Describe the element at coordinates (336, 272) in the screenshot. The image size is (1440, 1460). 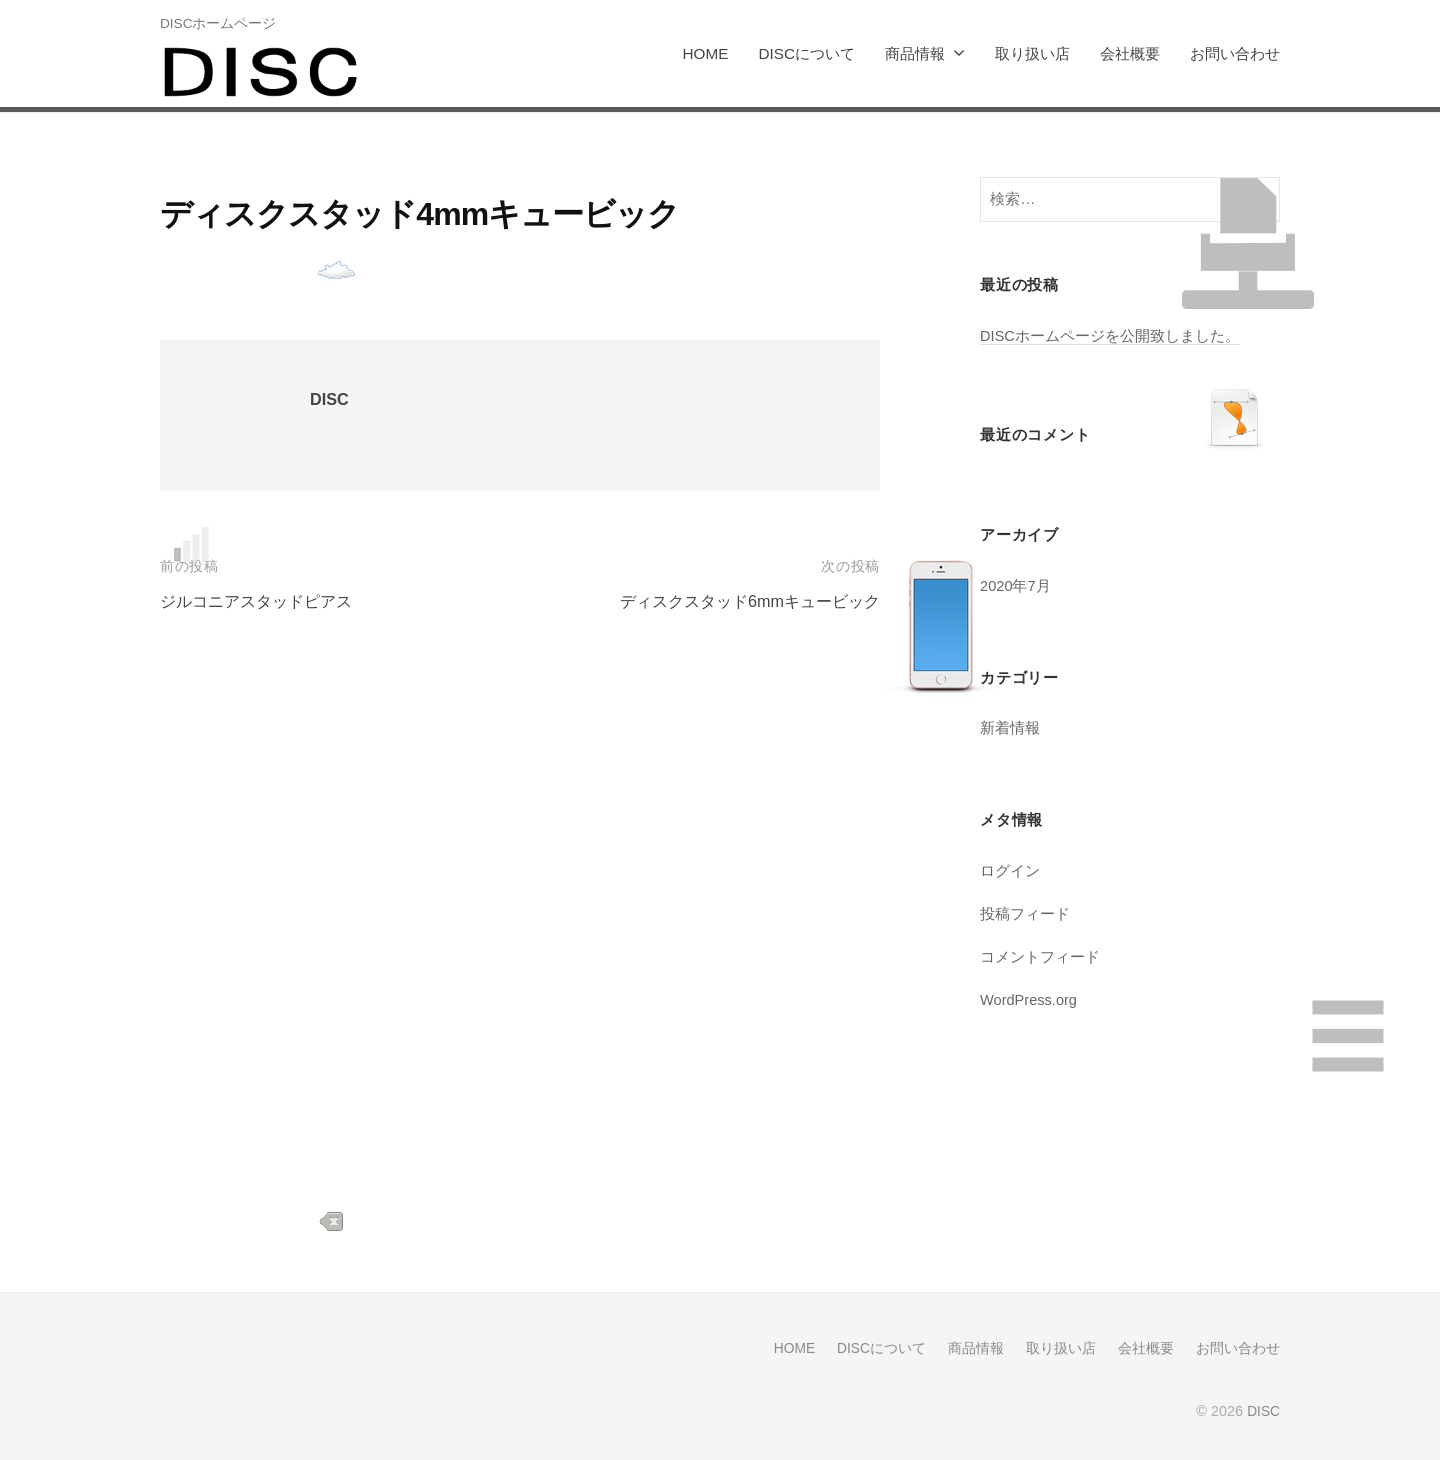
I see `indicates overcast or cloudy weather conditions` at that location.